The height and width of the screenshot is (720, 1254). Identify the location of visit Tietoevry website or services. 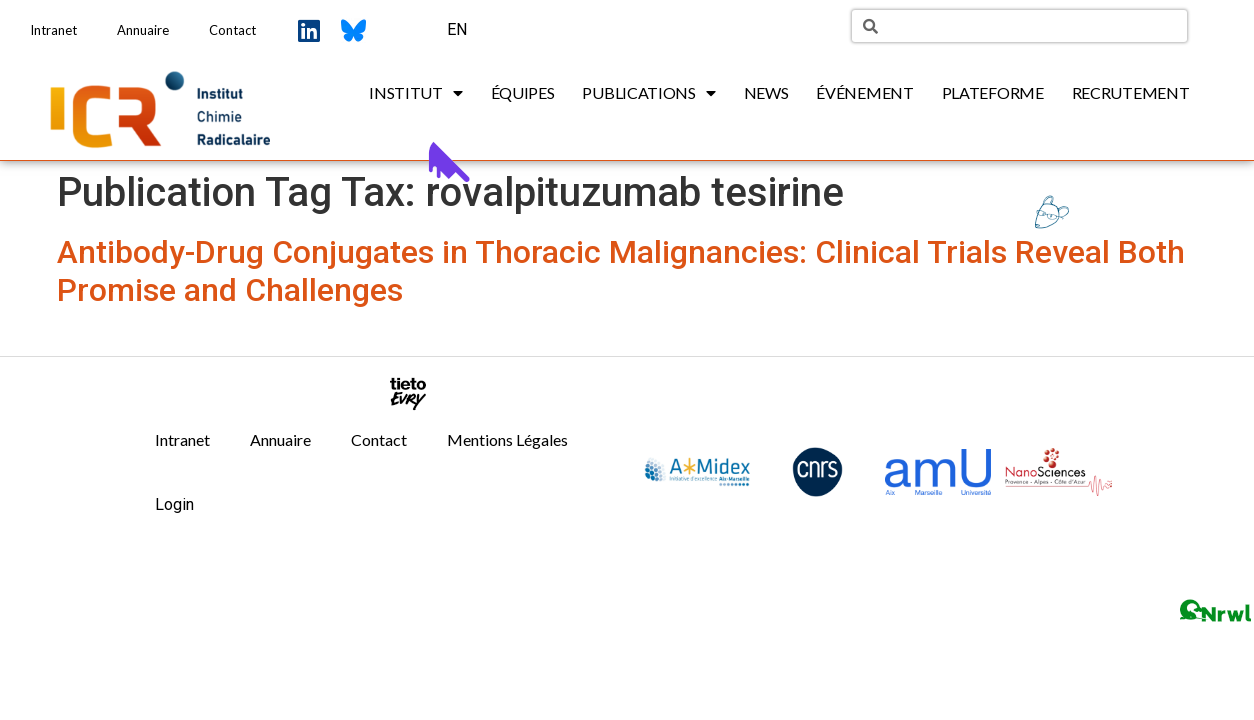
(408, 394).